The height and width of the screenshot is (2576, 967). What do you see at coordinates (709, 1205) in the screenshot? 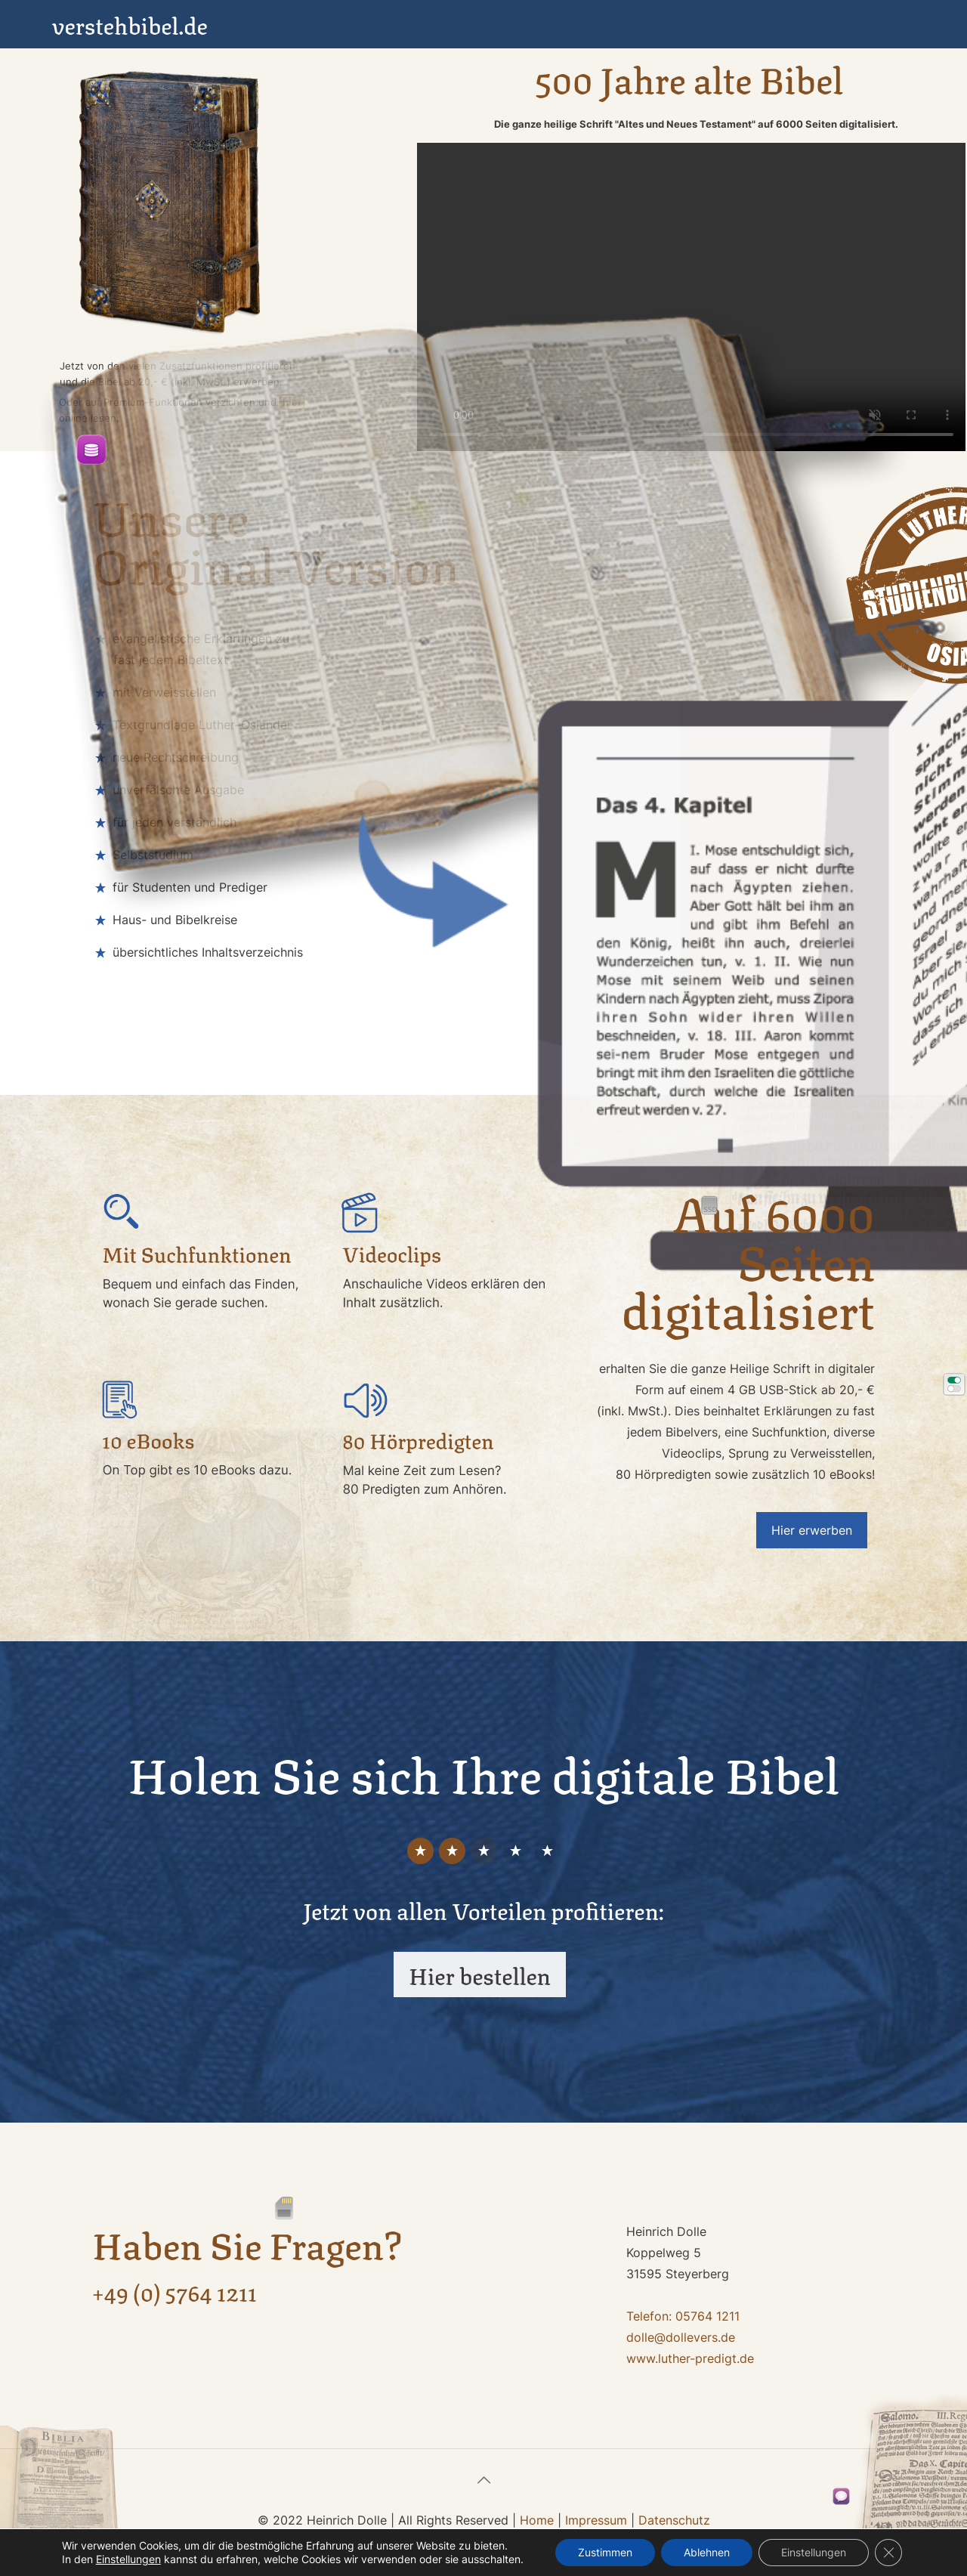
I see `indicates a solid state drive in the system` at bounding box center [709, 1205].